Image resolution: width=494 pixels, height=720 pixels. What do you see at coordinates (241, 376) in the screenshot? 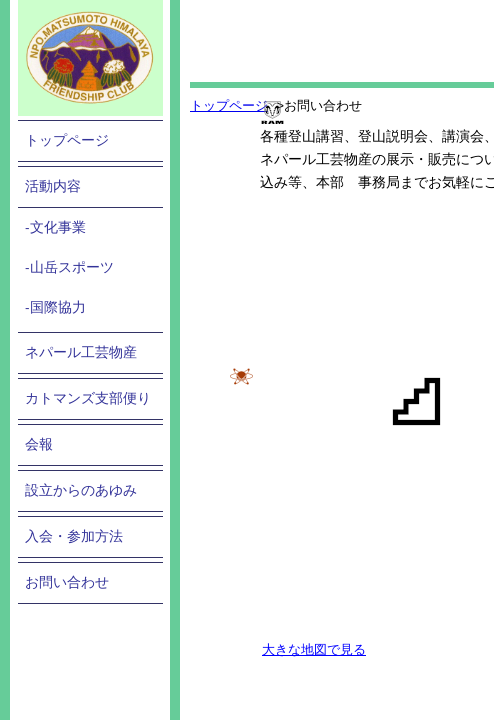
I see `proteus software logo` at bounding box center [241, 376].